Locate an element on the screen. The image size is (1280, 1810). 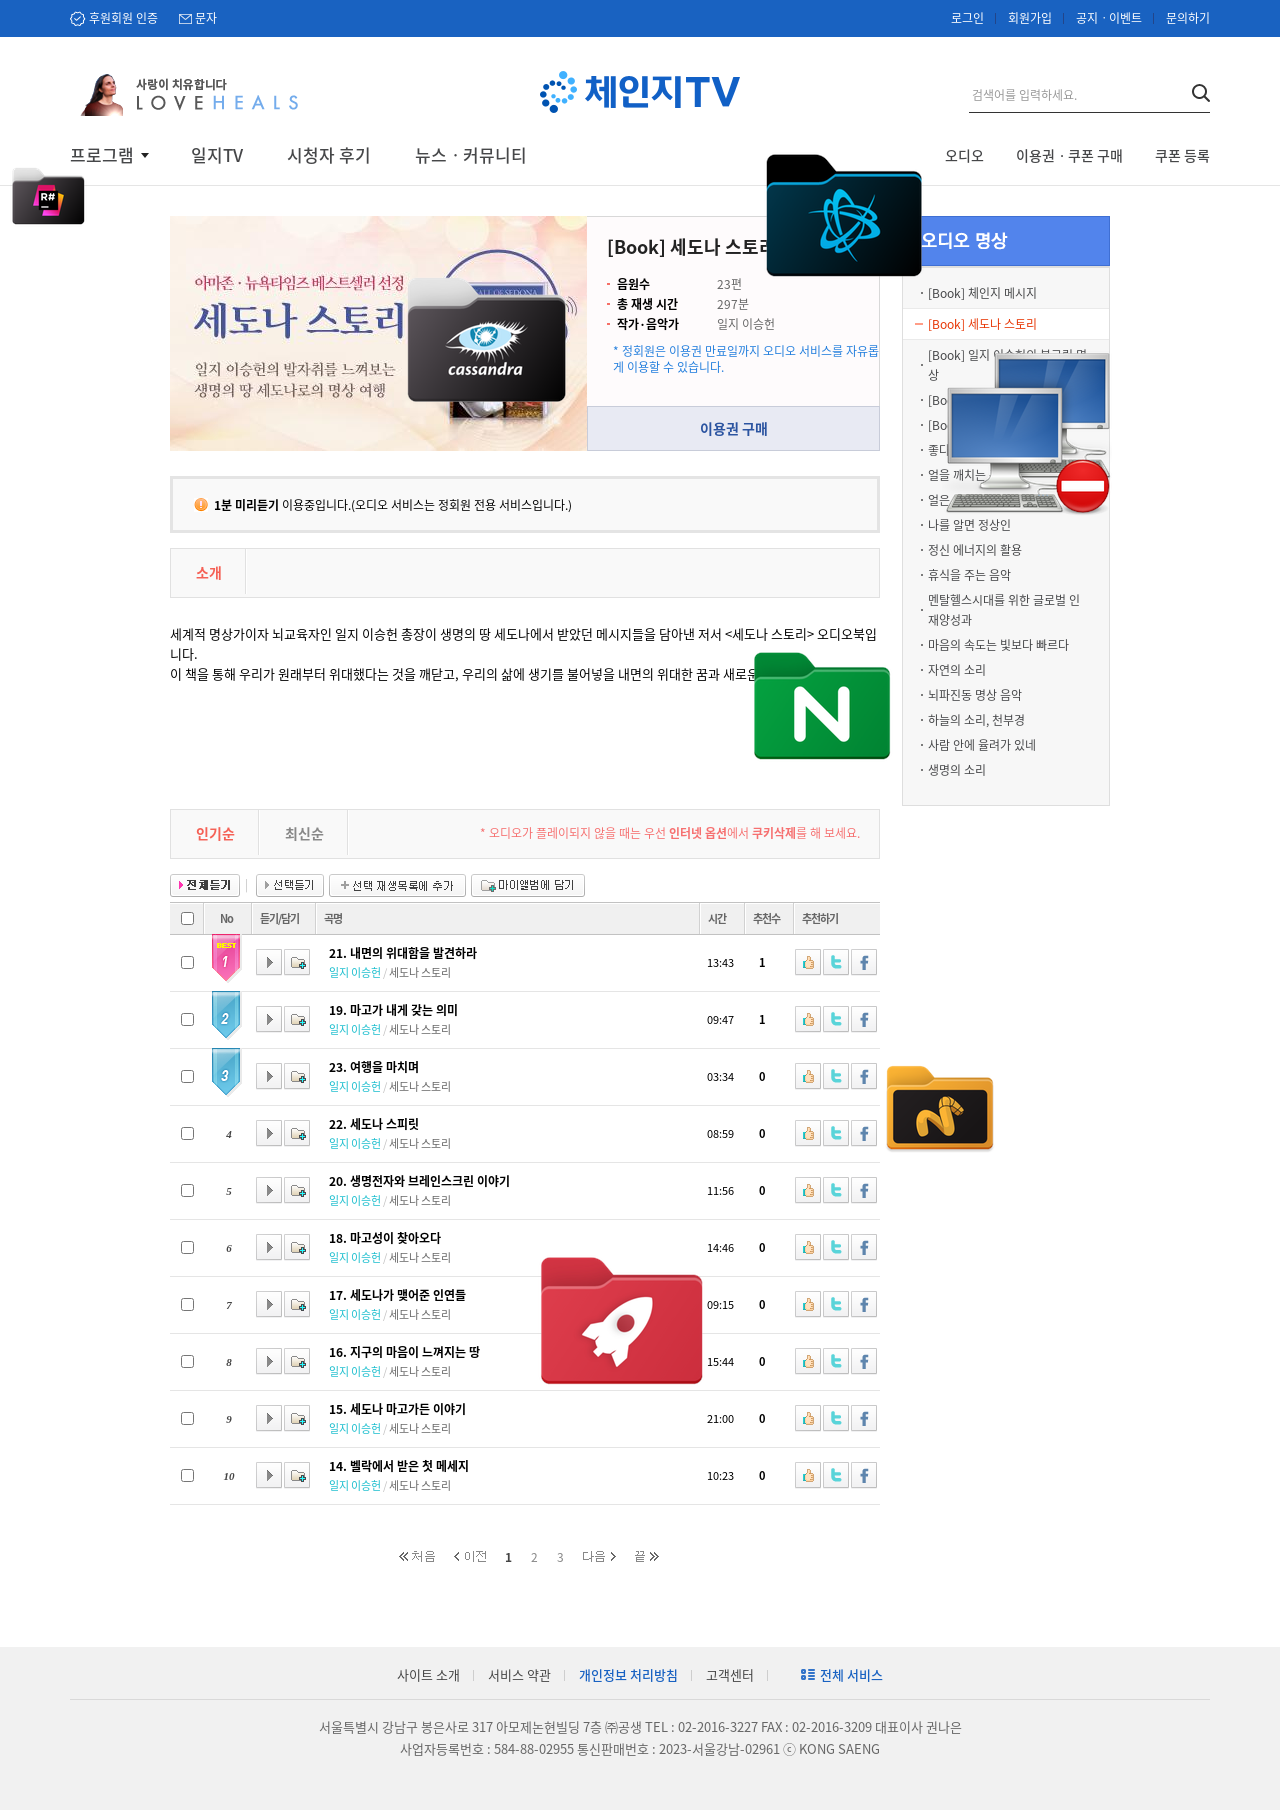
open your Battle.net games folder is located at coordinates (843, 219).